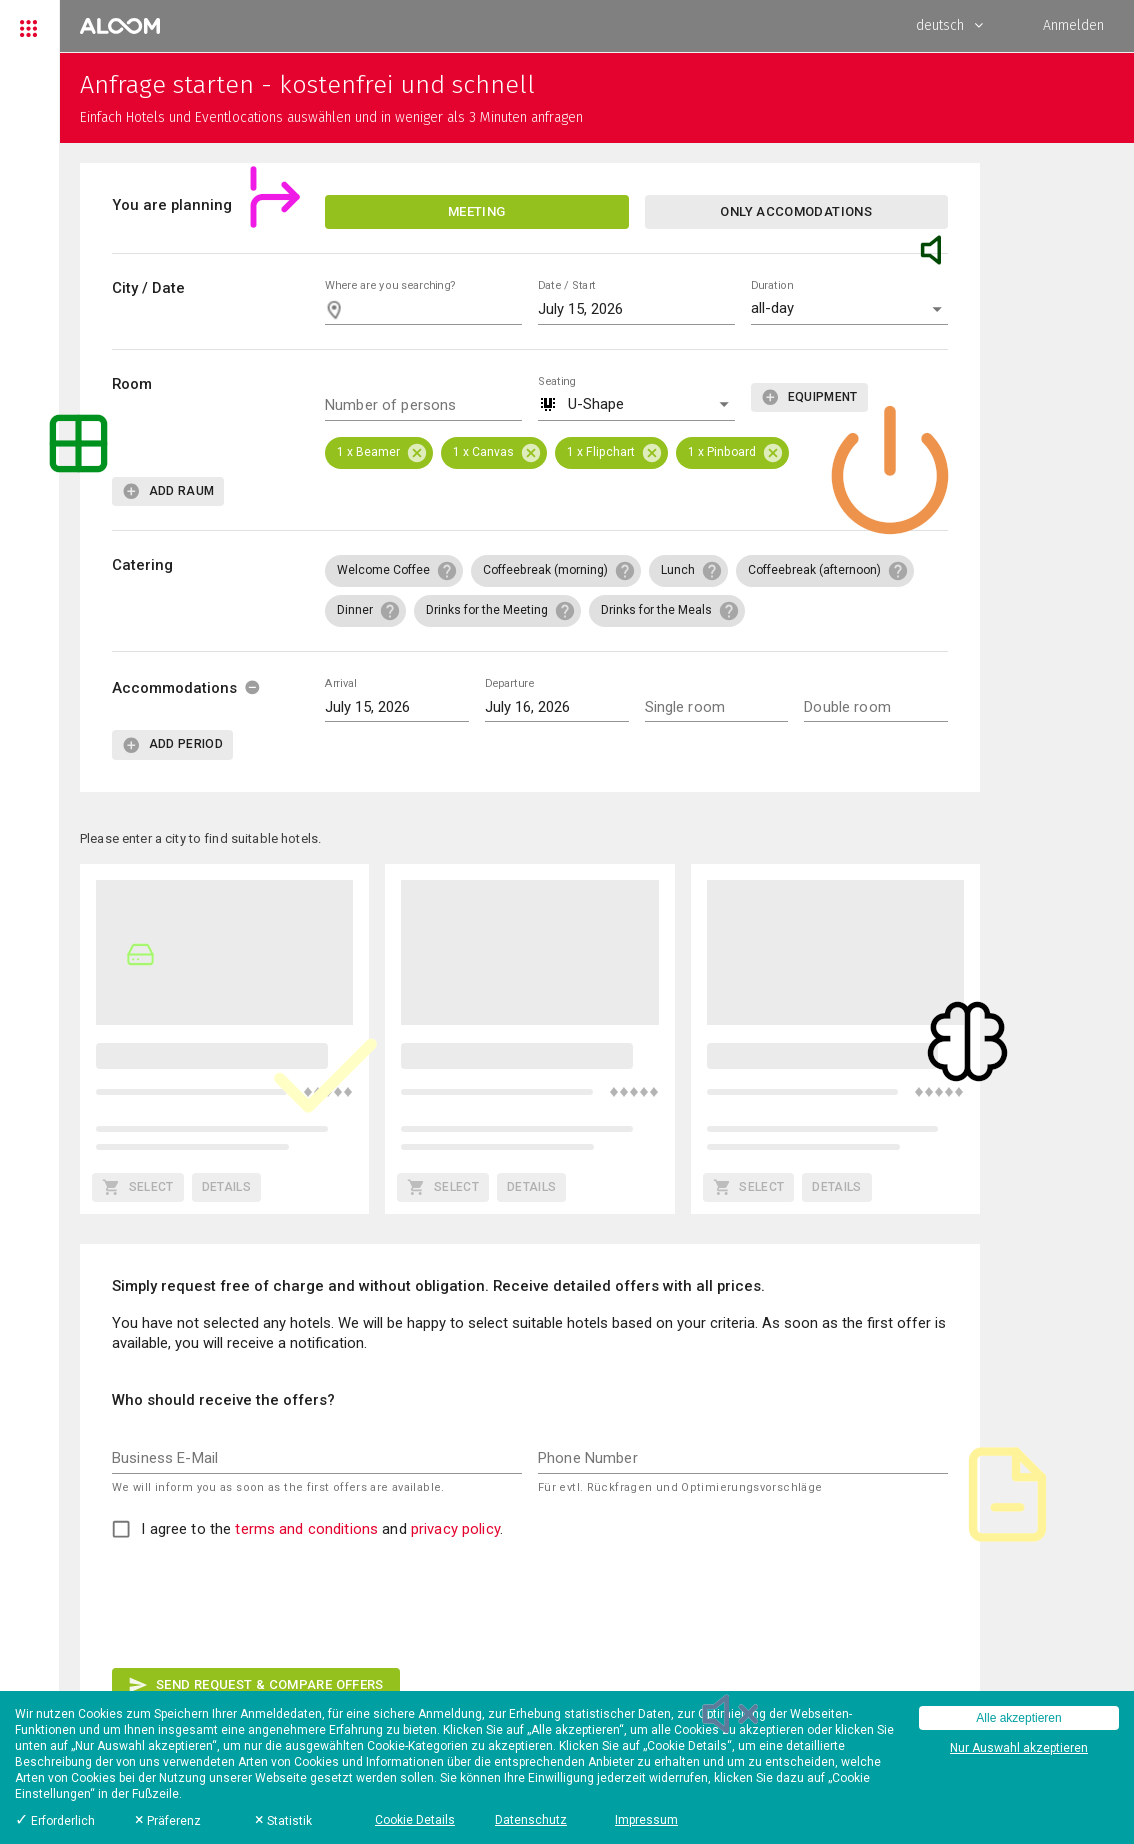  What do you see at coordinates (729, 1714) in the screenshot?
I see `mute audio or sound` at bounding box center [729, 1714].